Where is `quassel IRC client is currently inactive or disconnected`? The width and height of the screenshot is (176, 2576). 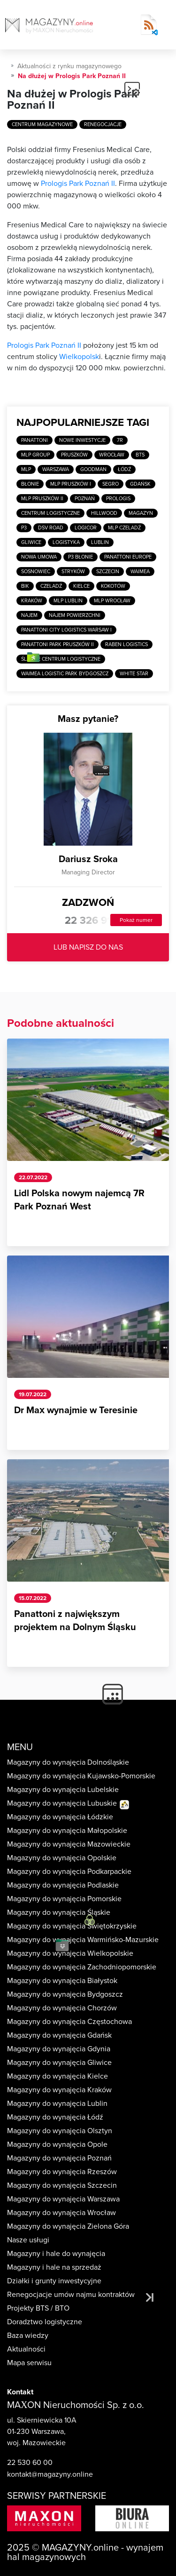
quassel IRC client is currently inactive or disconnected is located at coordinates (9, 264).